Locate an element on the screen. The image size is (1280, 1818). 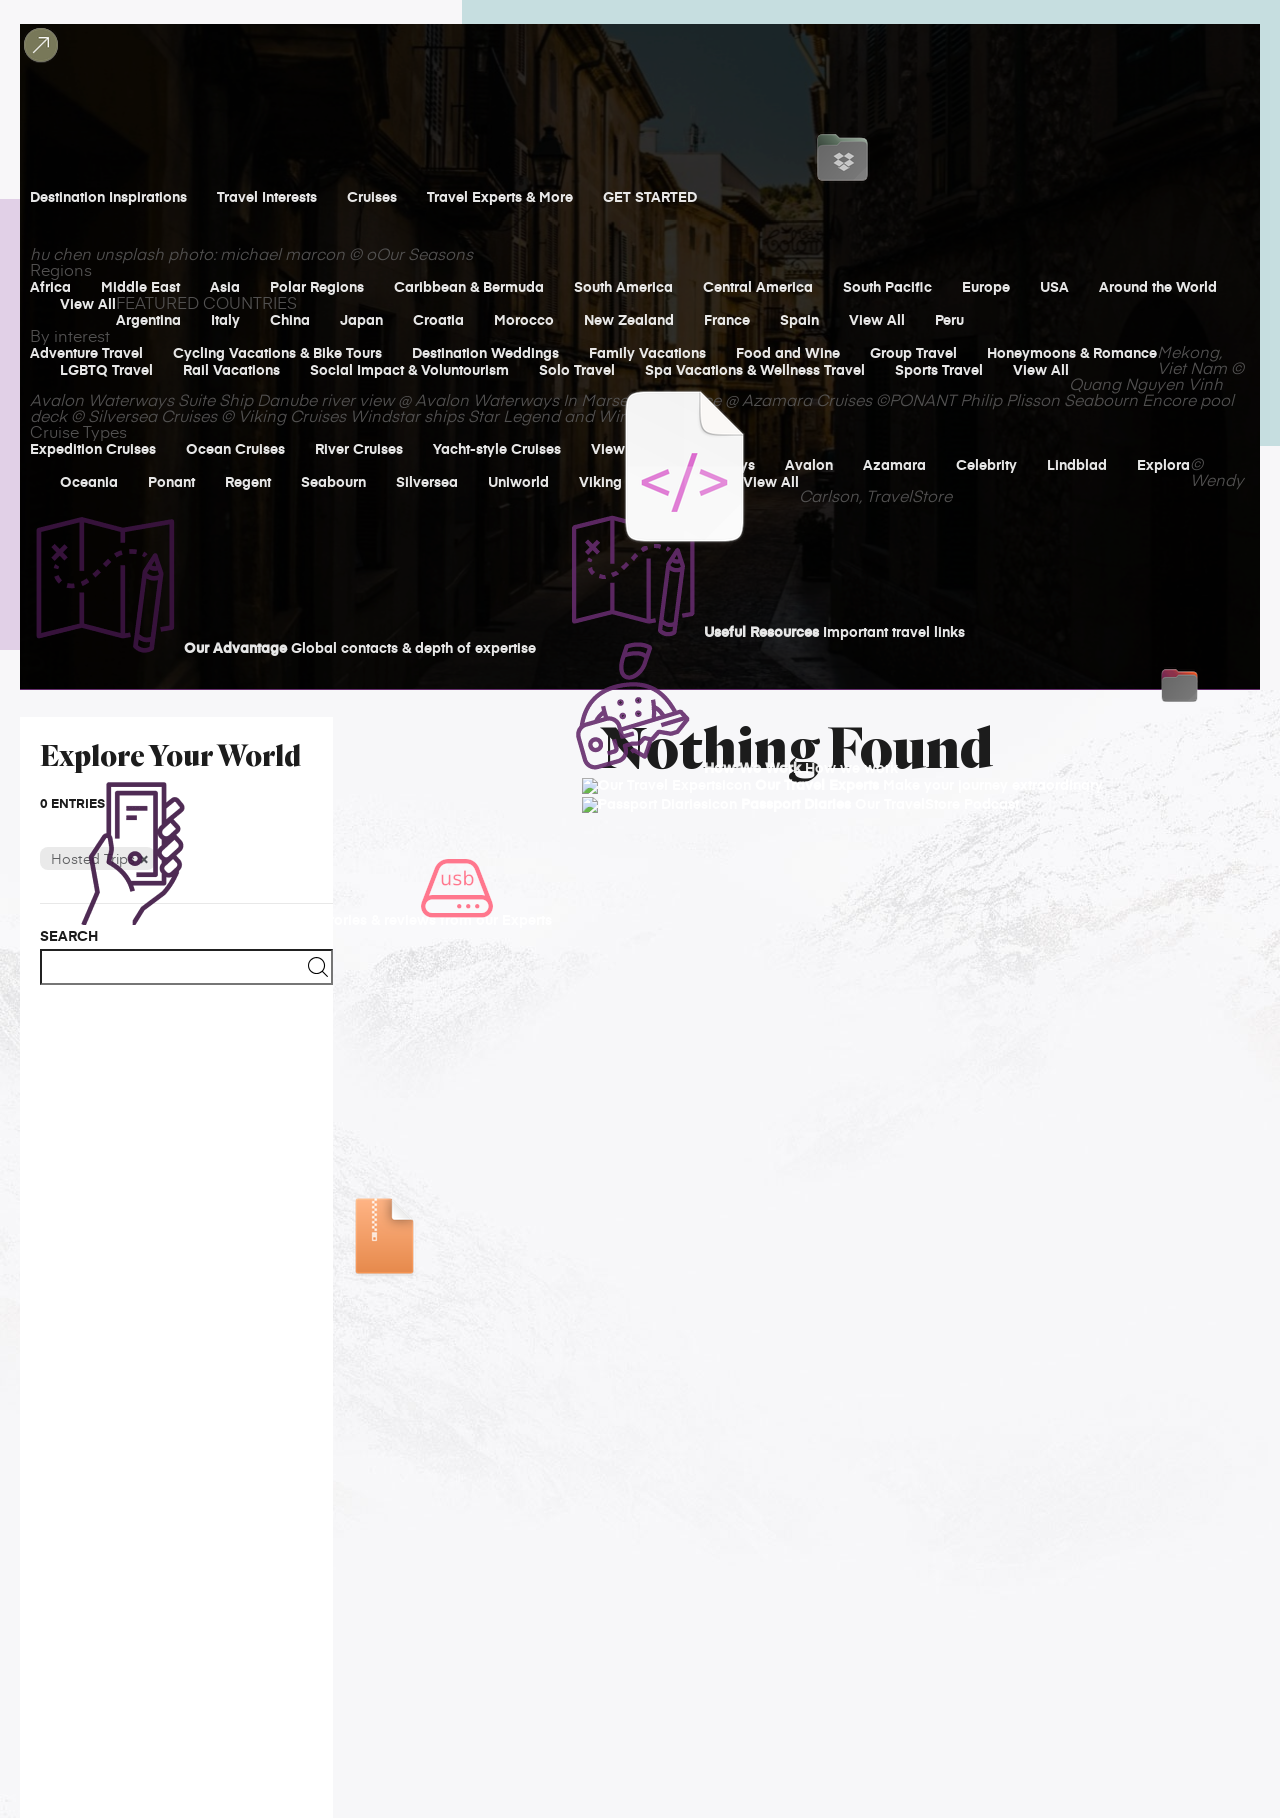
open a compressed archive file is located at coordinates (384, 1237).